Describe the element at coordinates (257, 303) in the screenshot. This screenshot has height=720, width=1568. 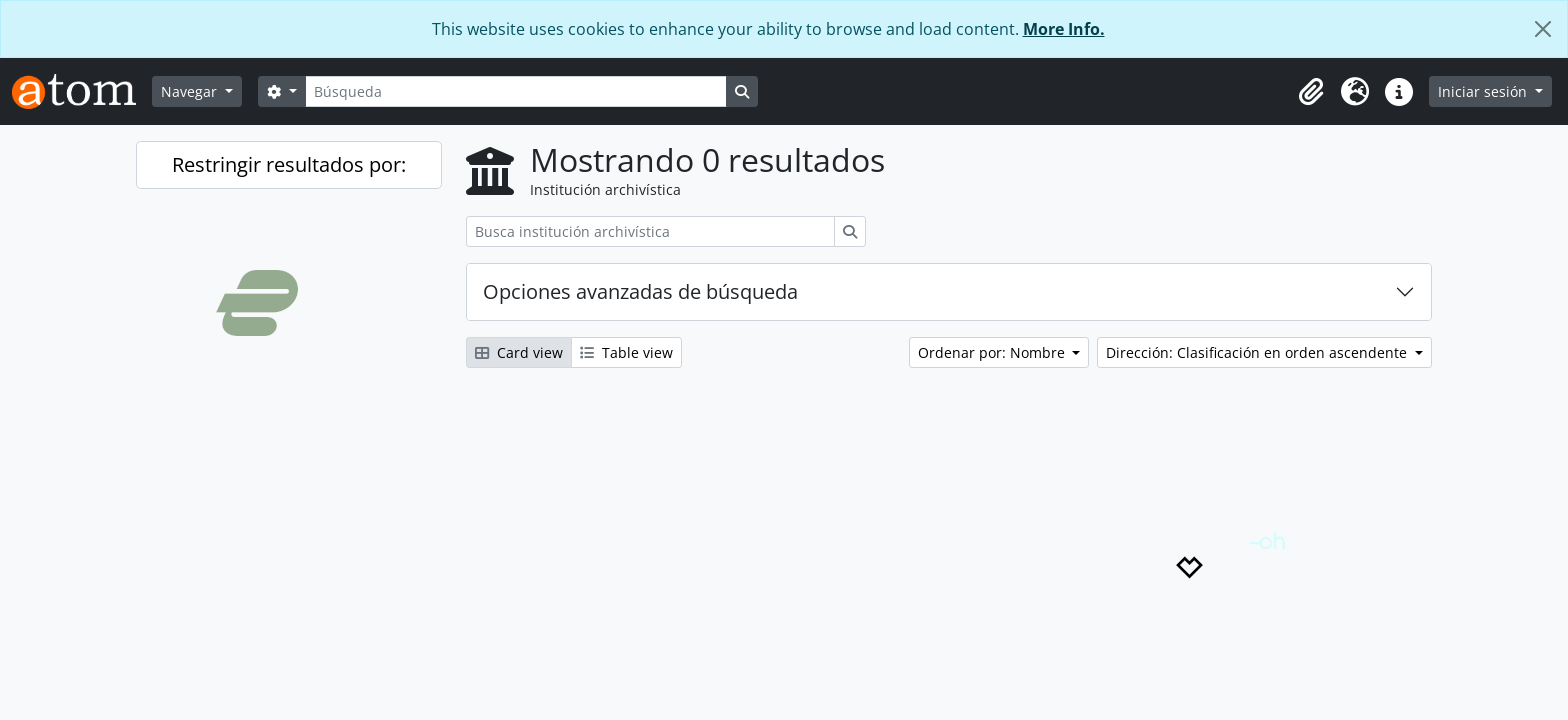
I see `open the ExpressVPN app` at that location.